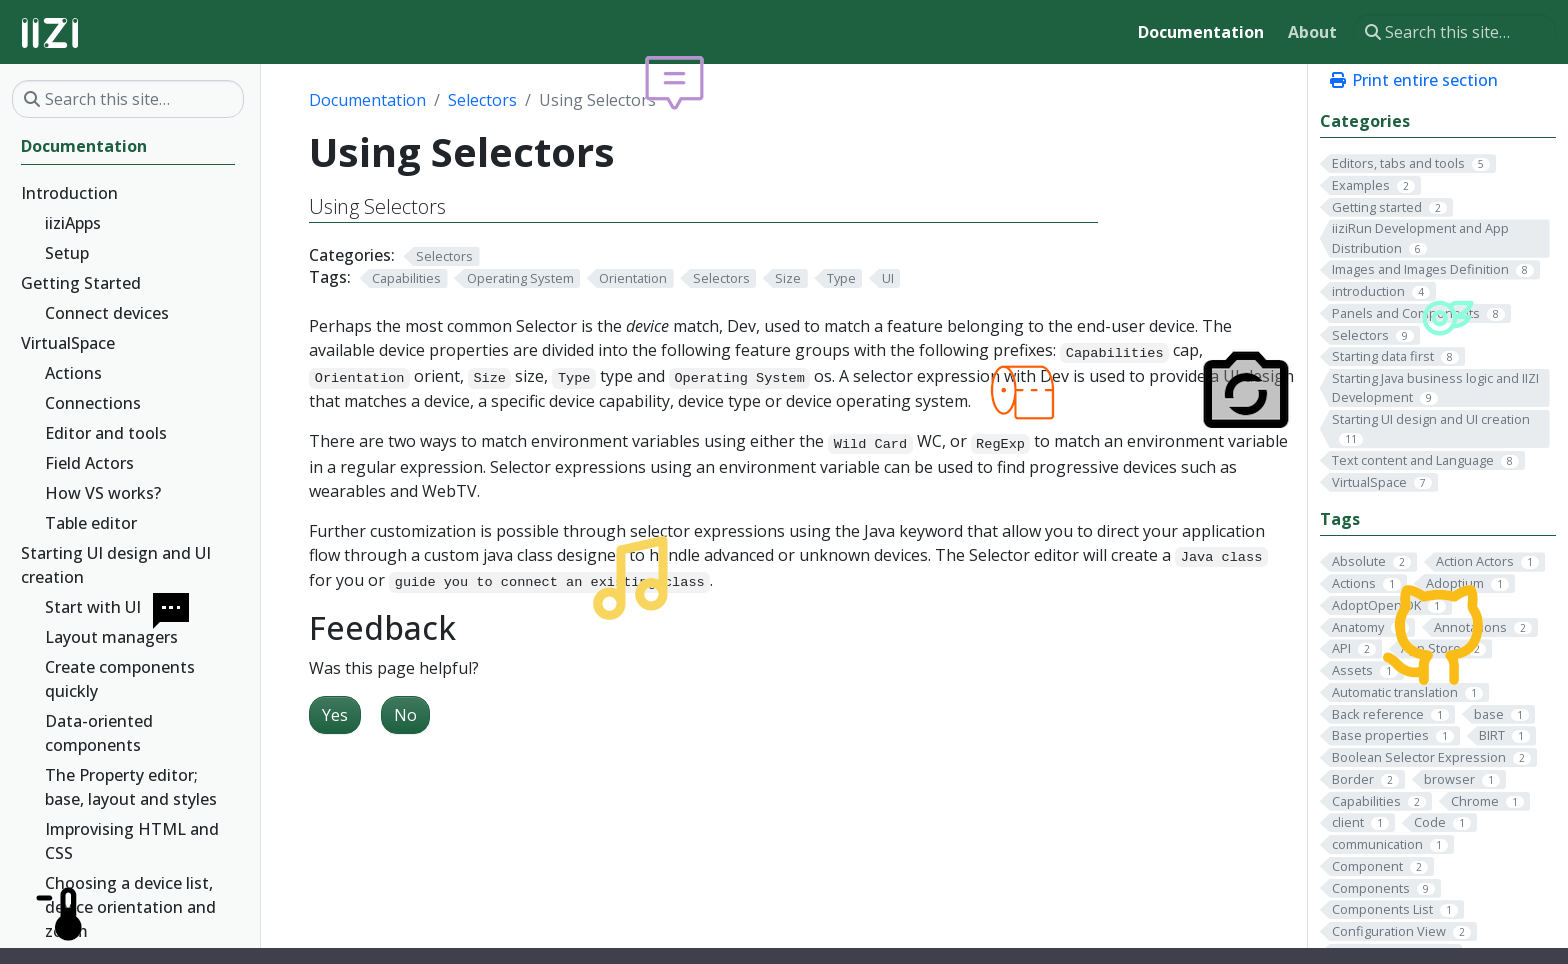 The height and width of the screenshot is (964, 1568). What do you see at coordinates (63, 914) in the screenshot?
I see `decrease temperature setting` at bounding box center [63, 914].